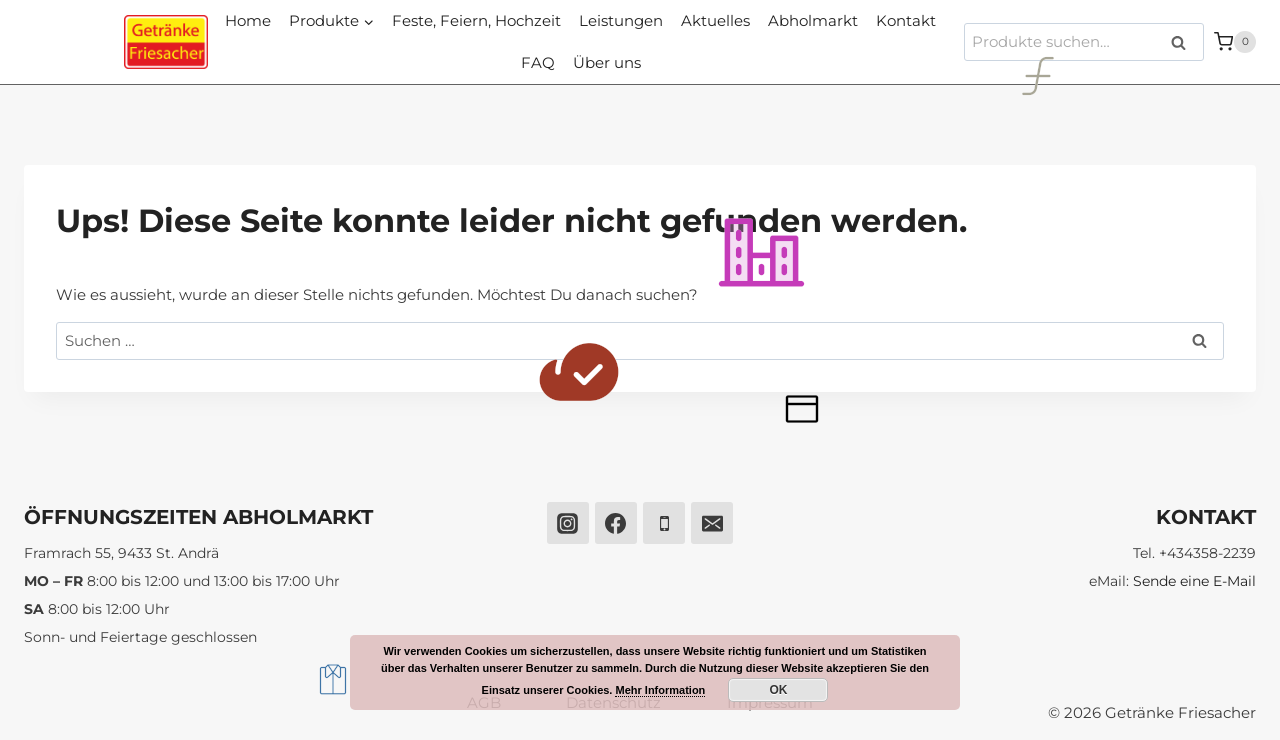  I want to click on access mathematical functions or formulas, so click(1038, 76).